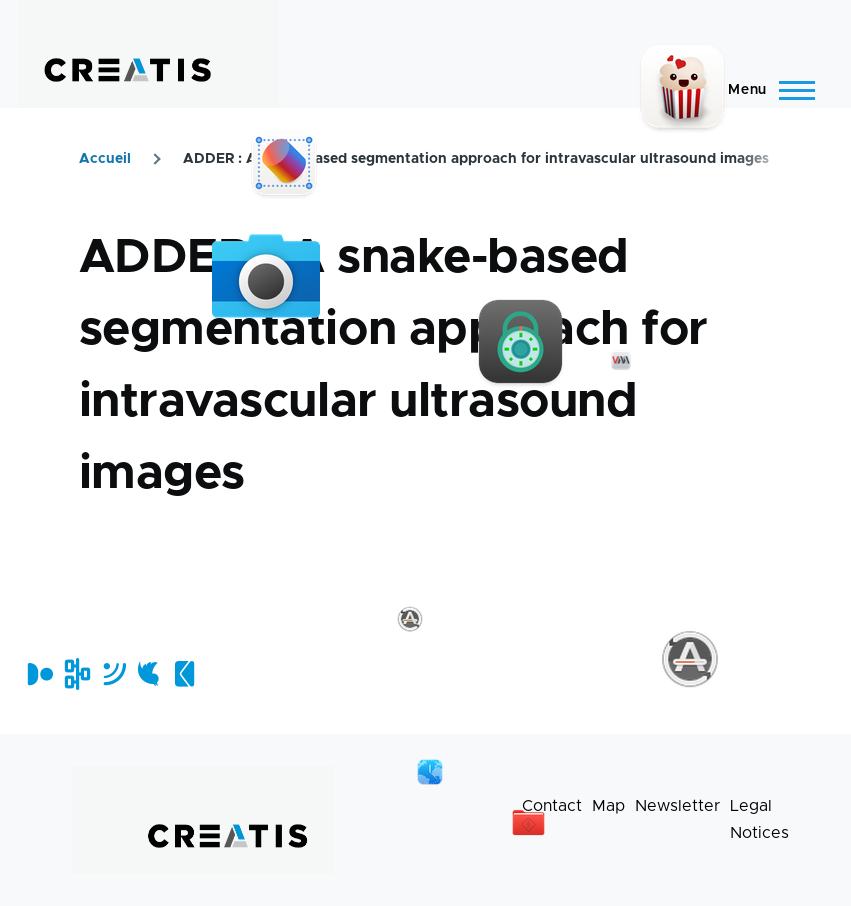 The image size is (851, 906). Describe the element at coordinates (528, 822) in the screenshot. I see `access public or shared folder` at that location.